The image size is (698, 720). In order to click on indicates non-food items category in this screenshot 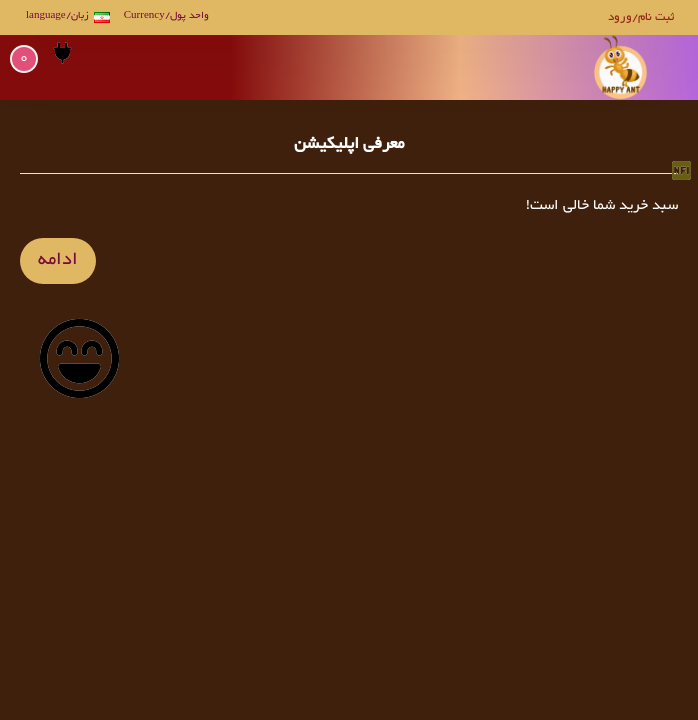, I will do `click(681, 170)`.